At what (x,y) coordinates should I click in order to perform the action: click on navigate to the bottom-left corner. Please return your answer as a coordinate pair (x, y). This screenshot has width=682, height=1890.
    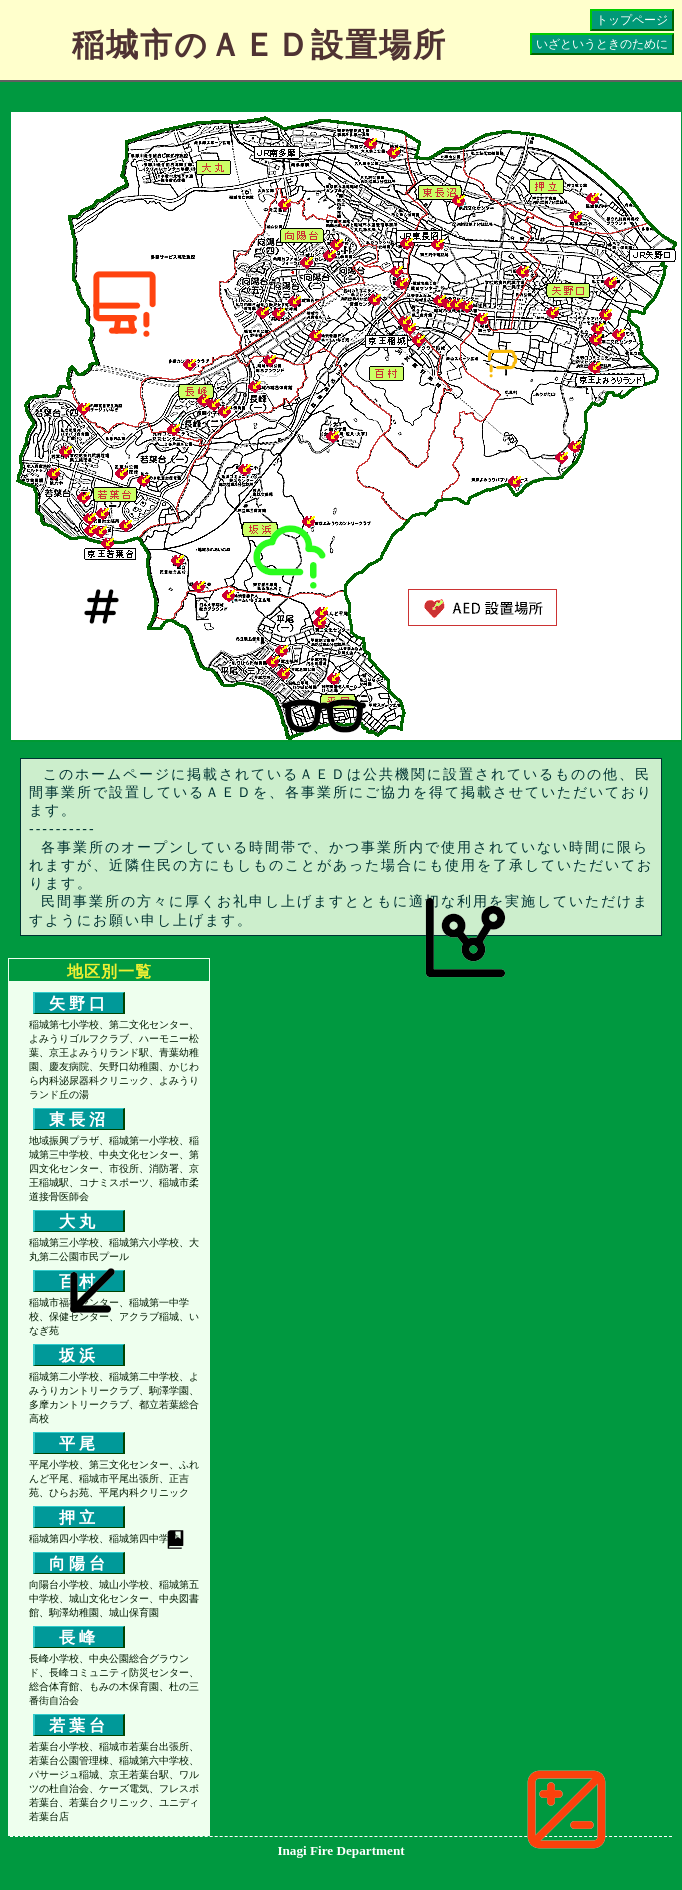
    Looking at the image, I should click on (92, 1290).